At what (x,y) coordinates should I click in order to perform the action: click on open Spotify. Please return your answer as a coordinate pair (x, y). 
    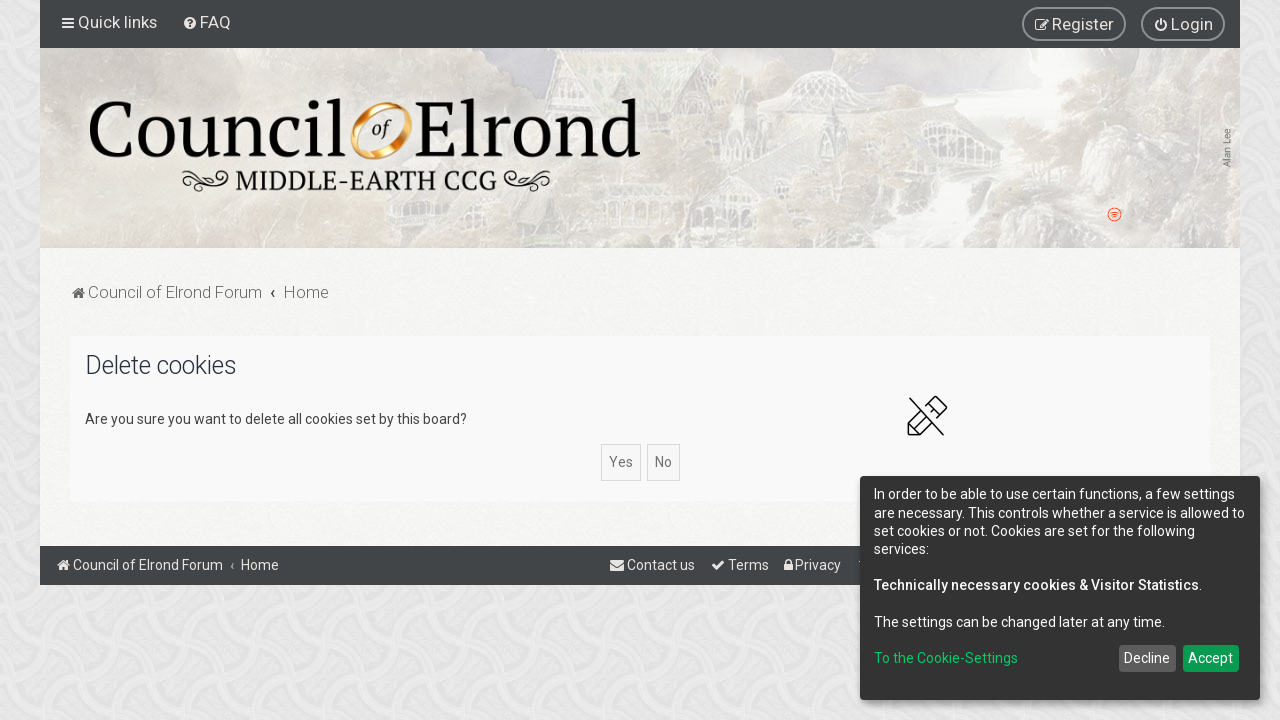
    Looking at the image, I should click on (1114, 214).